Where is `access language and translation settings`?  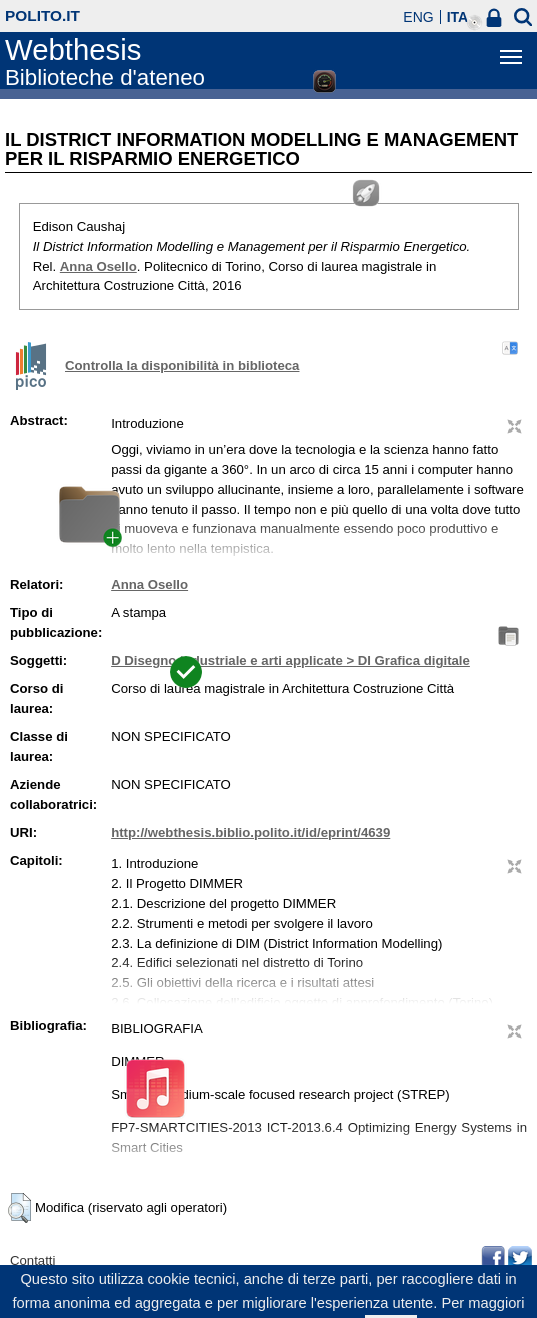
access language and translation settings is located at coordinates (510, 348).